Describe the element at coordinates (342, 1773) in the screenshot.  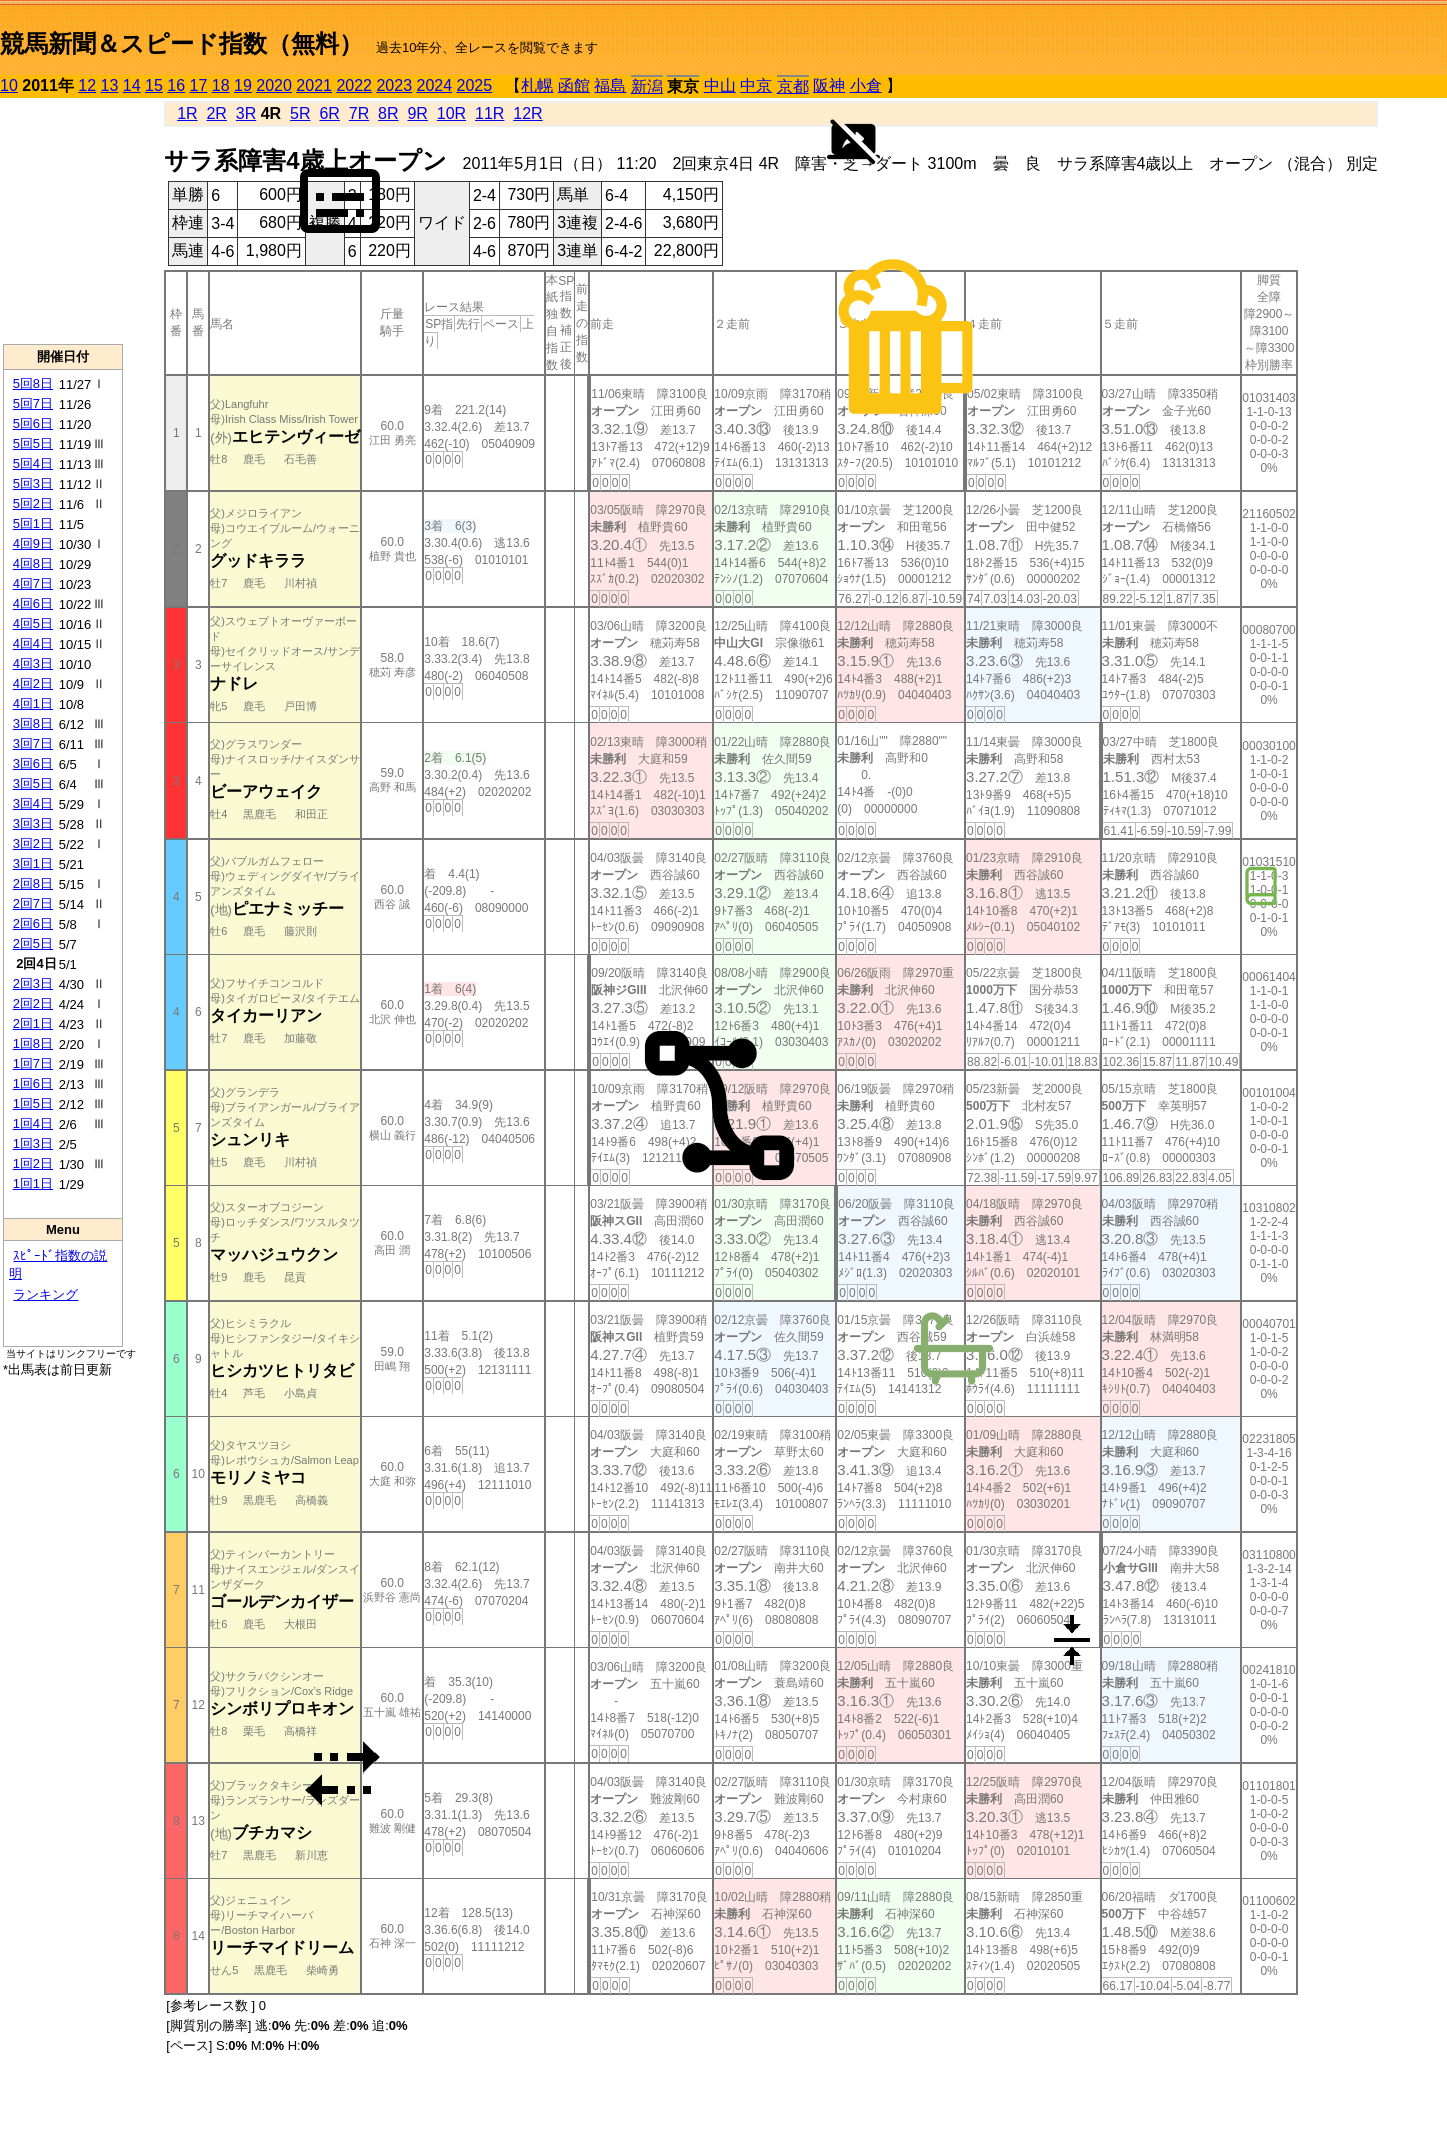
I see `view route with multiple stops` at that location.